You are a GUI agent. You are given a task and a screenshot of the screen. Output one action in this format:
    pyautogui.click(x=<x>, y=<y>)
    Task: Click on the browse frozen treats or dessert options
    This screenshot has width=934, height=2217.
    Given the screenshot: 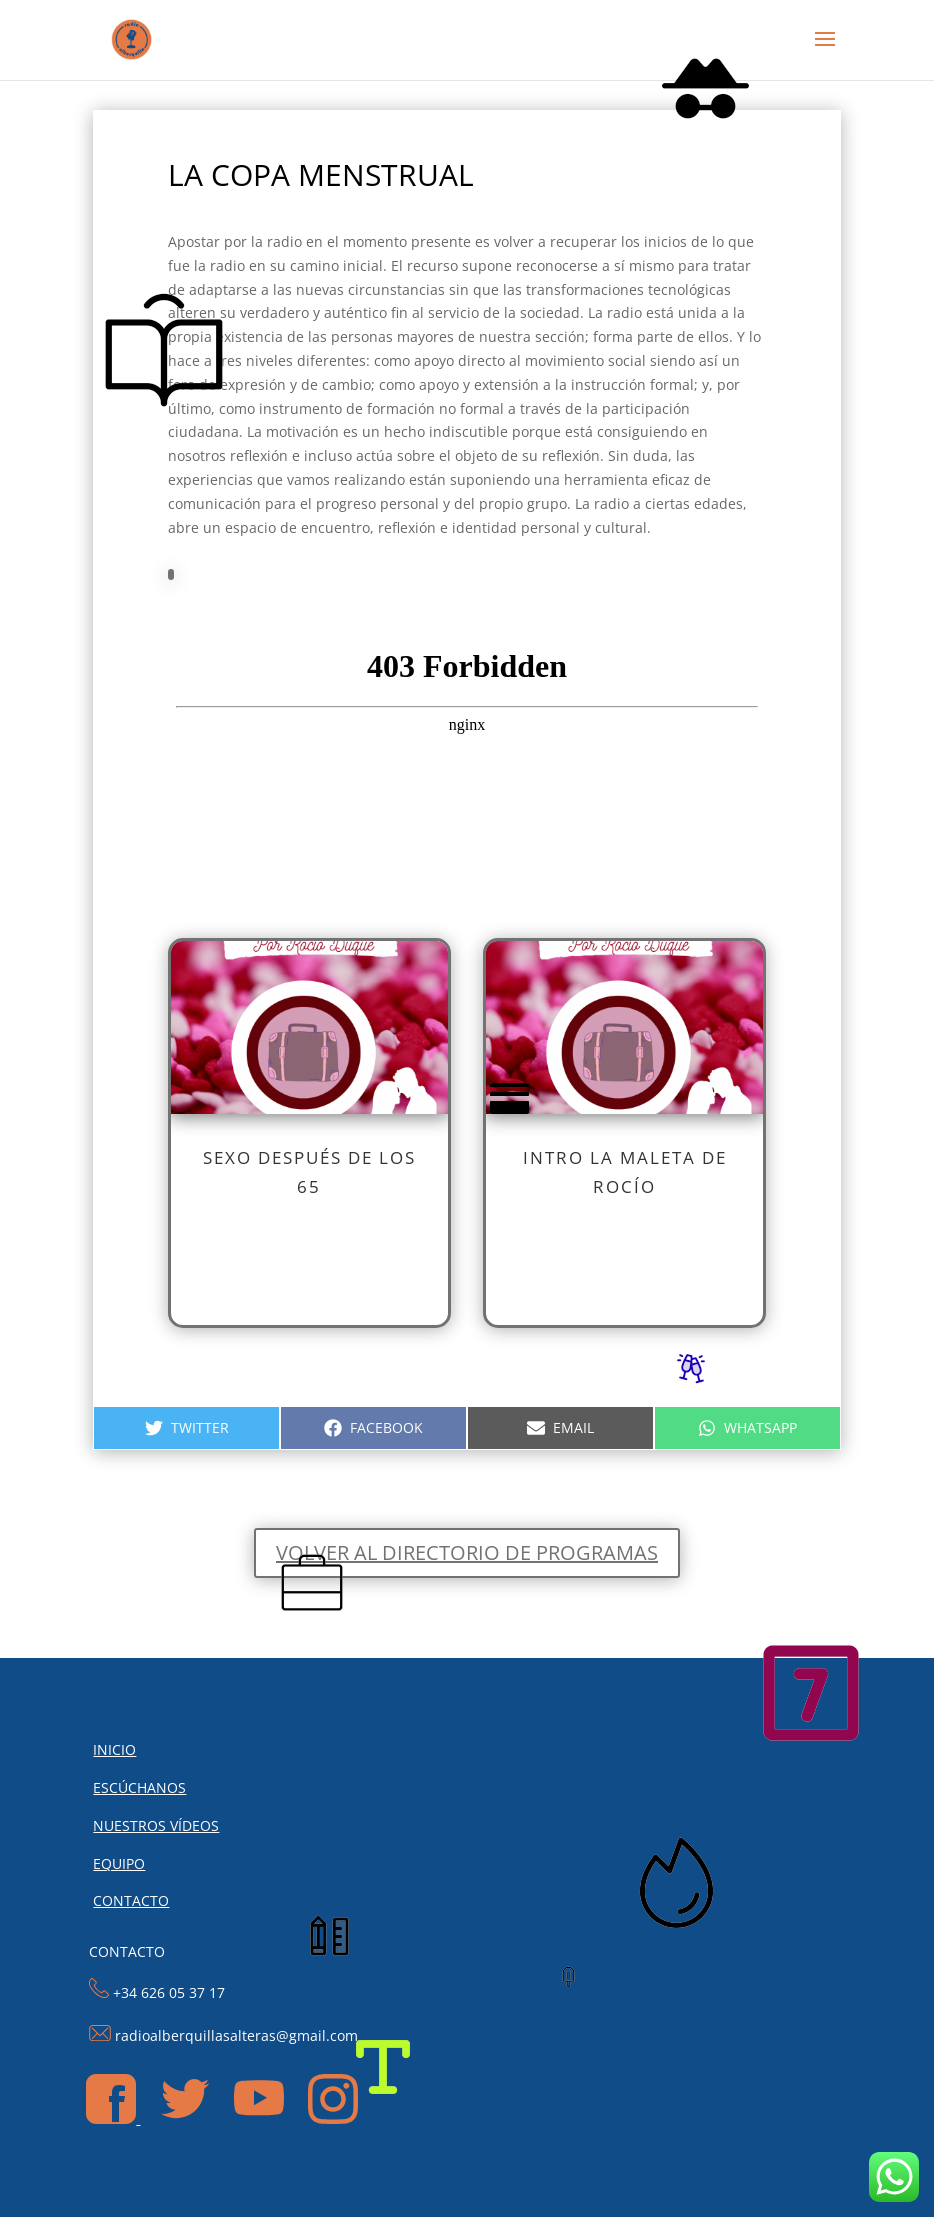 What is the action you would take?
    pyautogui.click(x=568, y=1976)
    